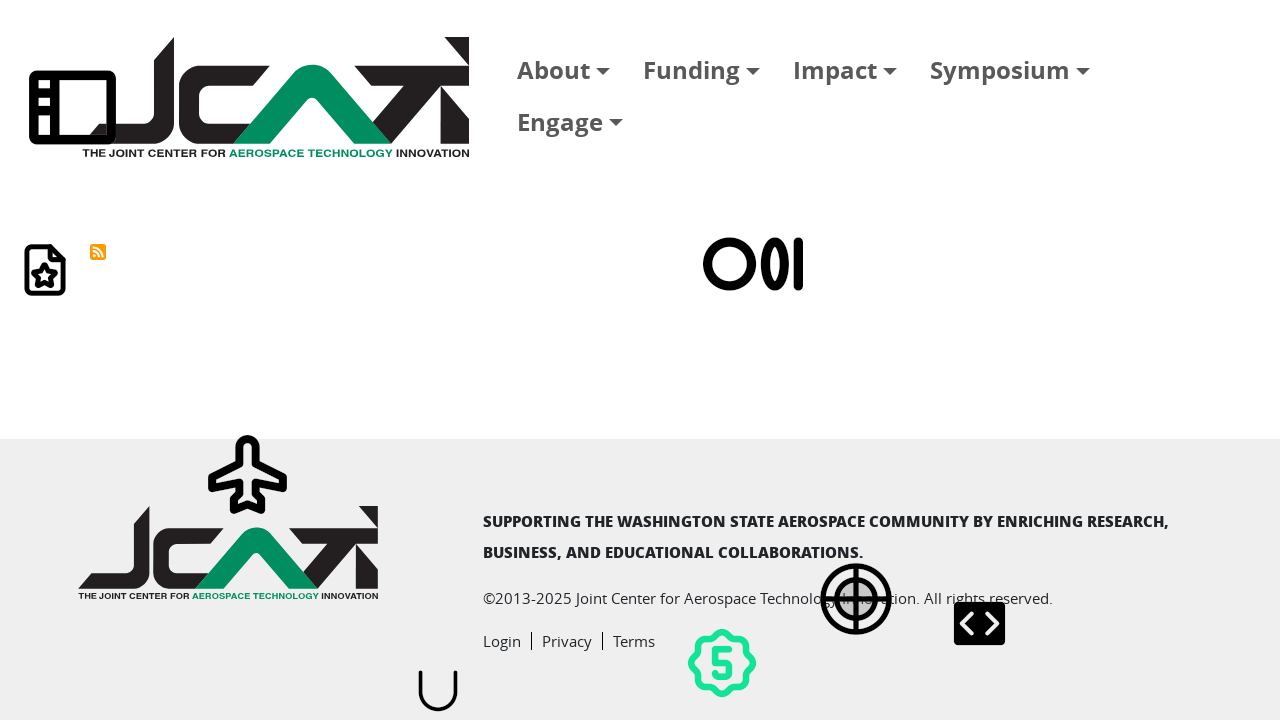 This screenshot has height=720, width=1280. What do you see at coordinates (72, 107) in the screenshot?
I see `toggle sidebar visibility` at bounding box center [72, 107].